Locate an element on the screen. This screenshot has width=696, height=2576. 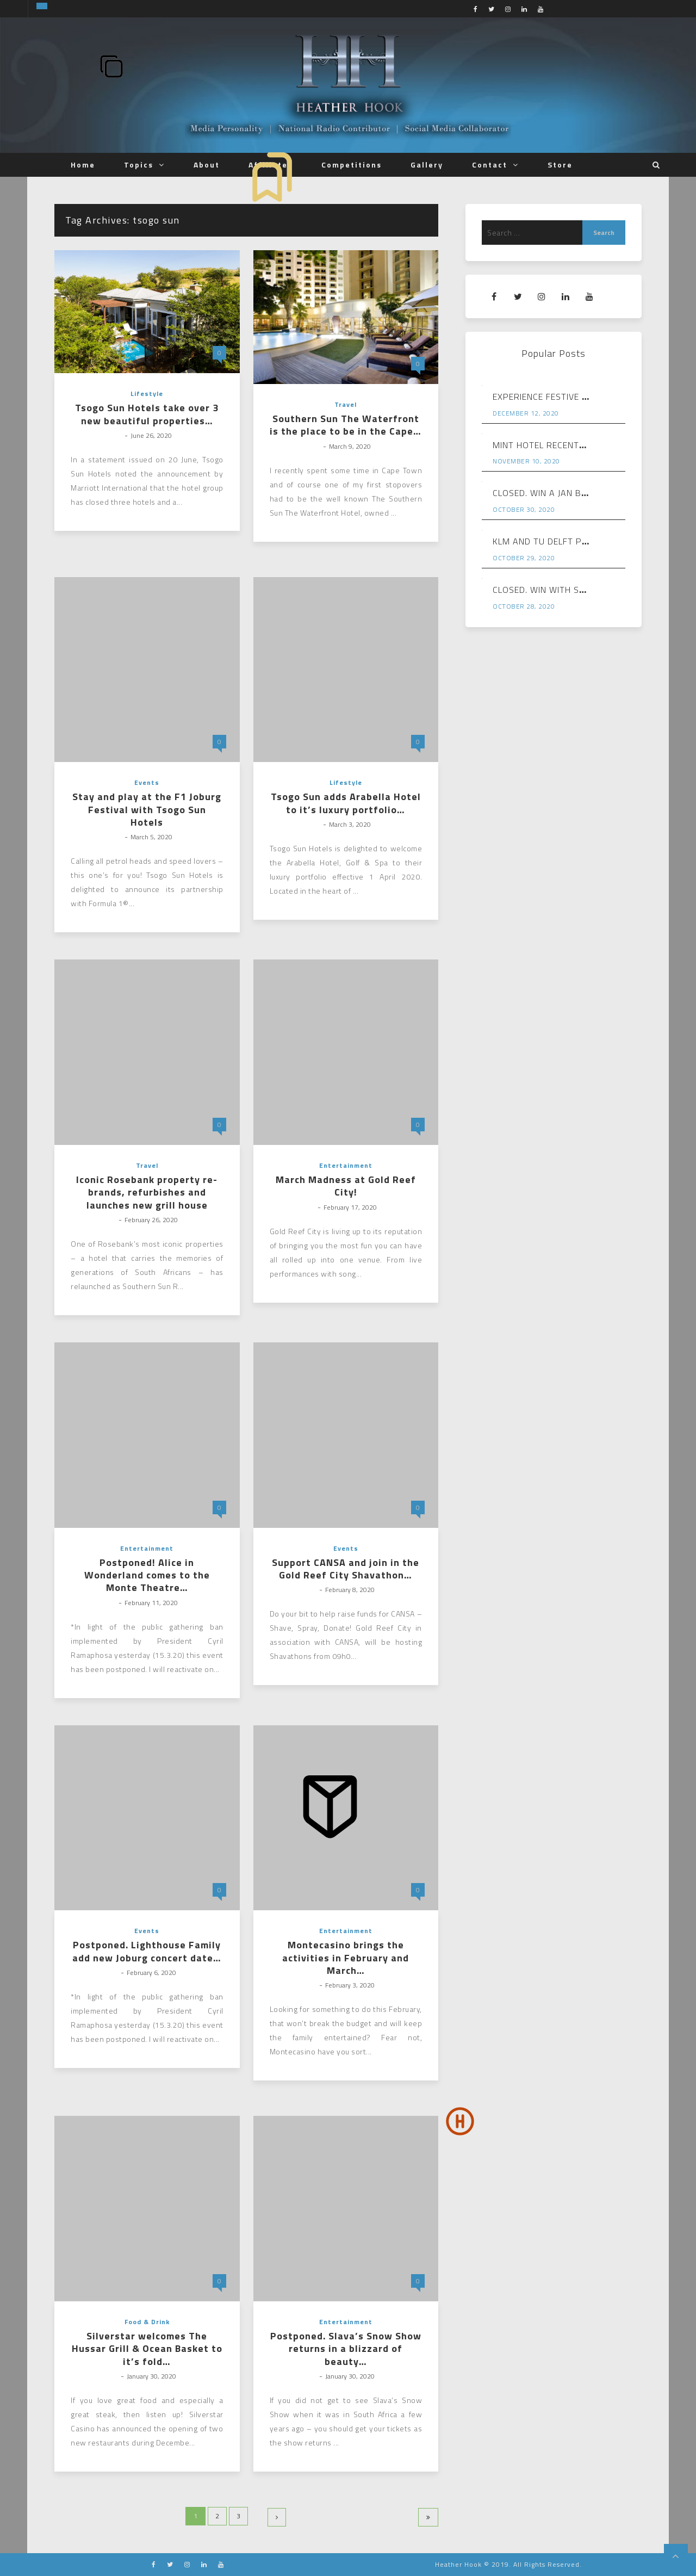
copy to clipboard is located at coordinates (111, 66).